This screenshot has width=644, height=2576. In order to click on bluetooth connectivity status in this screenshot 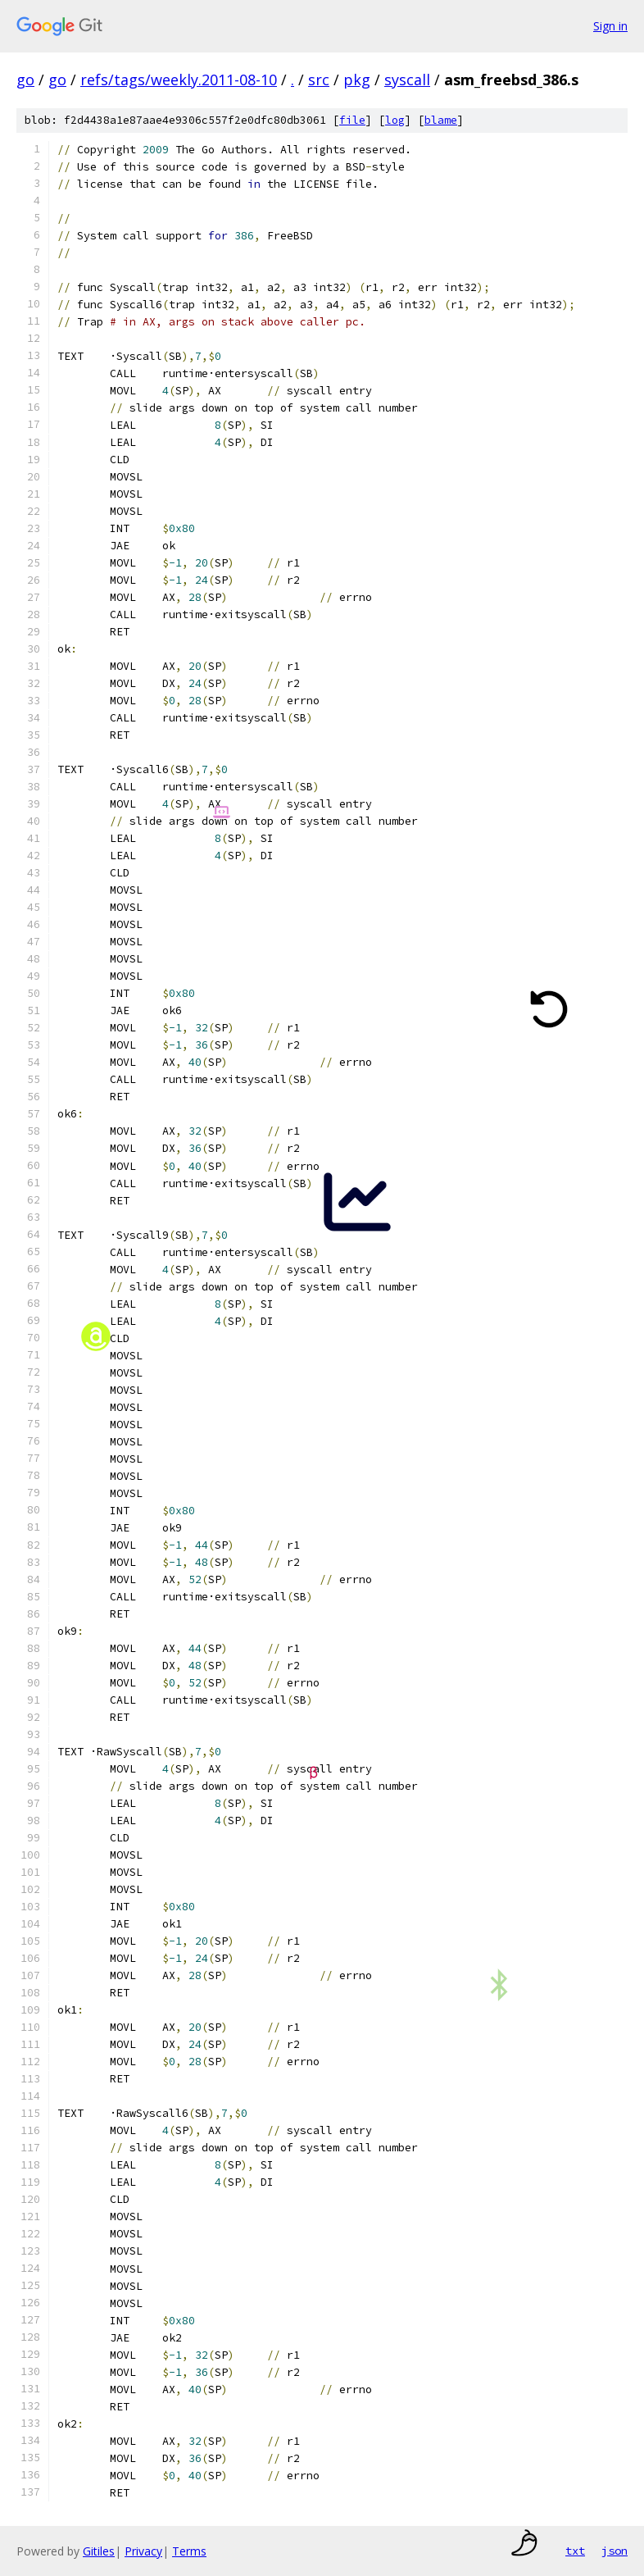, I will do `click(499, 1985)`.